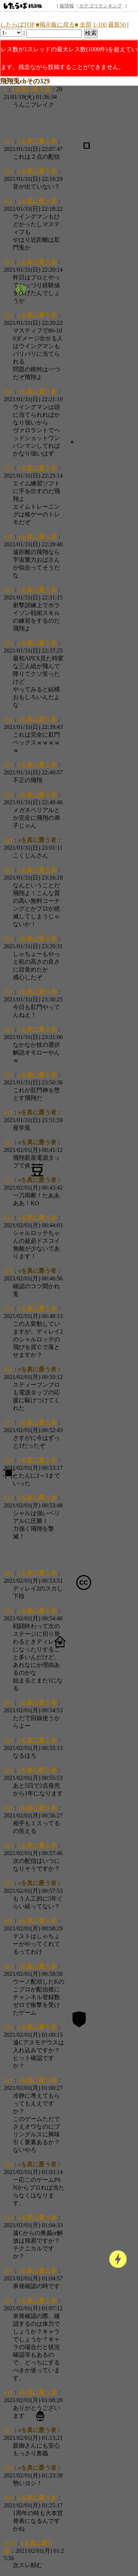  Describe the element at coordinates (37, 1170) in the screenshot. I see `open douban app` at that location.